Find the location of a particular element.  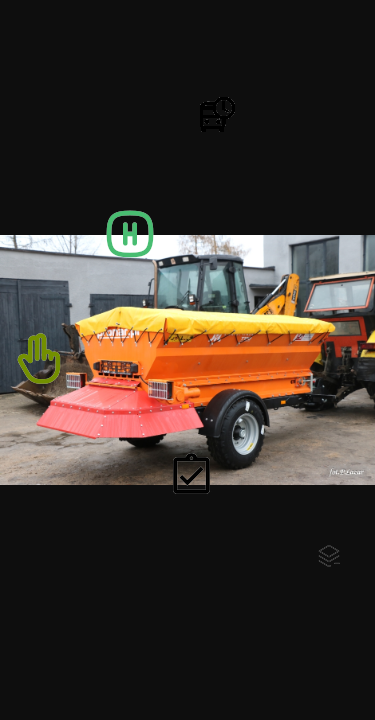

task completed successfully is located at coordinates (191, 475).